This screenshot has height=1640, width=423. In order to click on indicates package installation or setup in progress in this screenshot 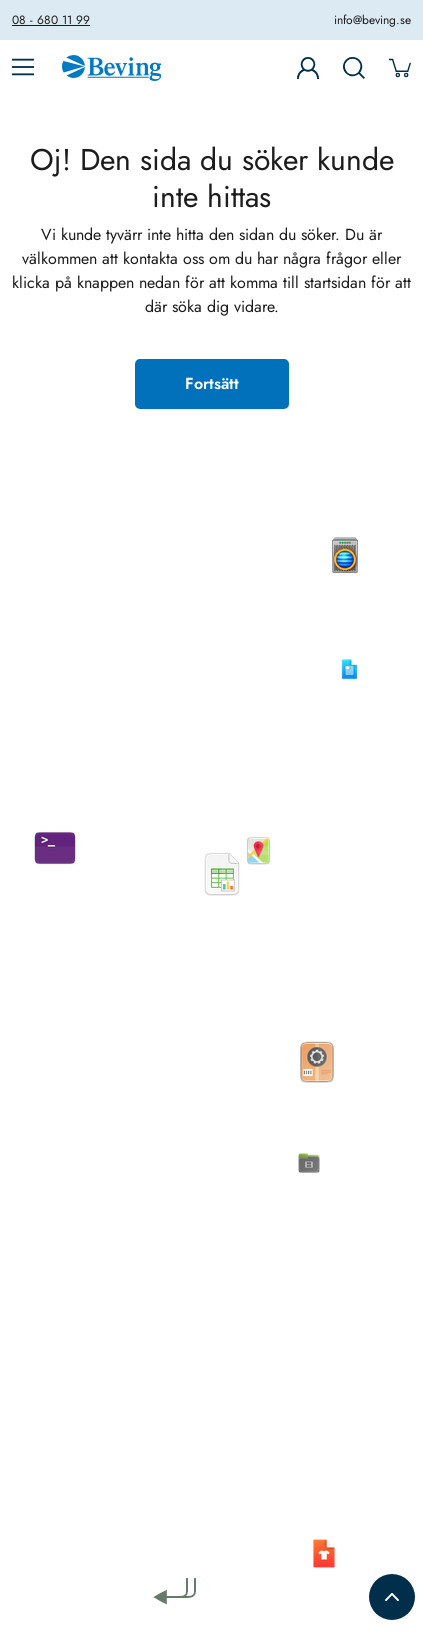, I will do `click(317, 1062)`.